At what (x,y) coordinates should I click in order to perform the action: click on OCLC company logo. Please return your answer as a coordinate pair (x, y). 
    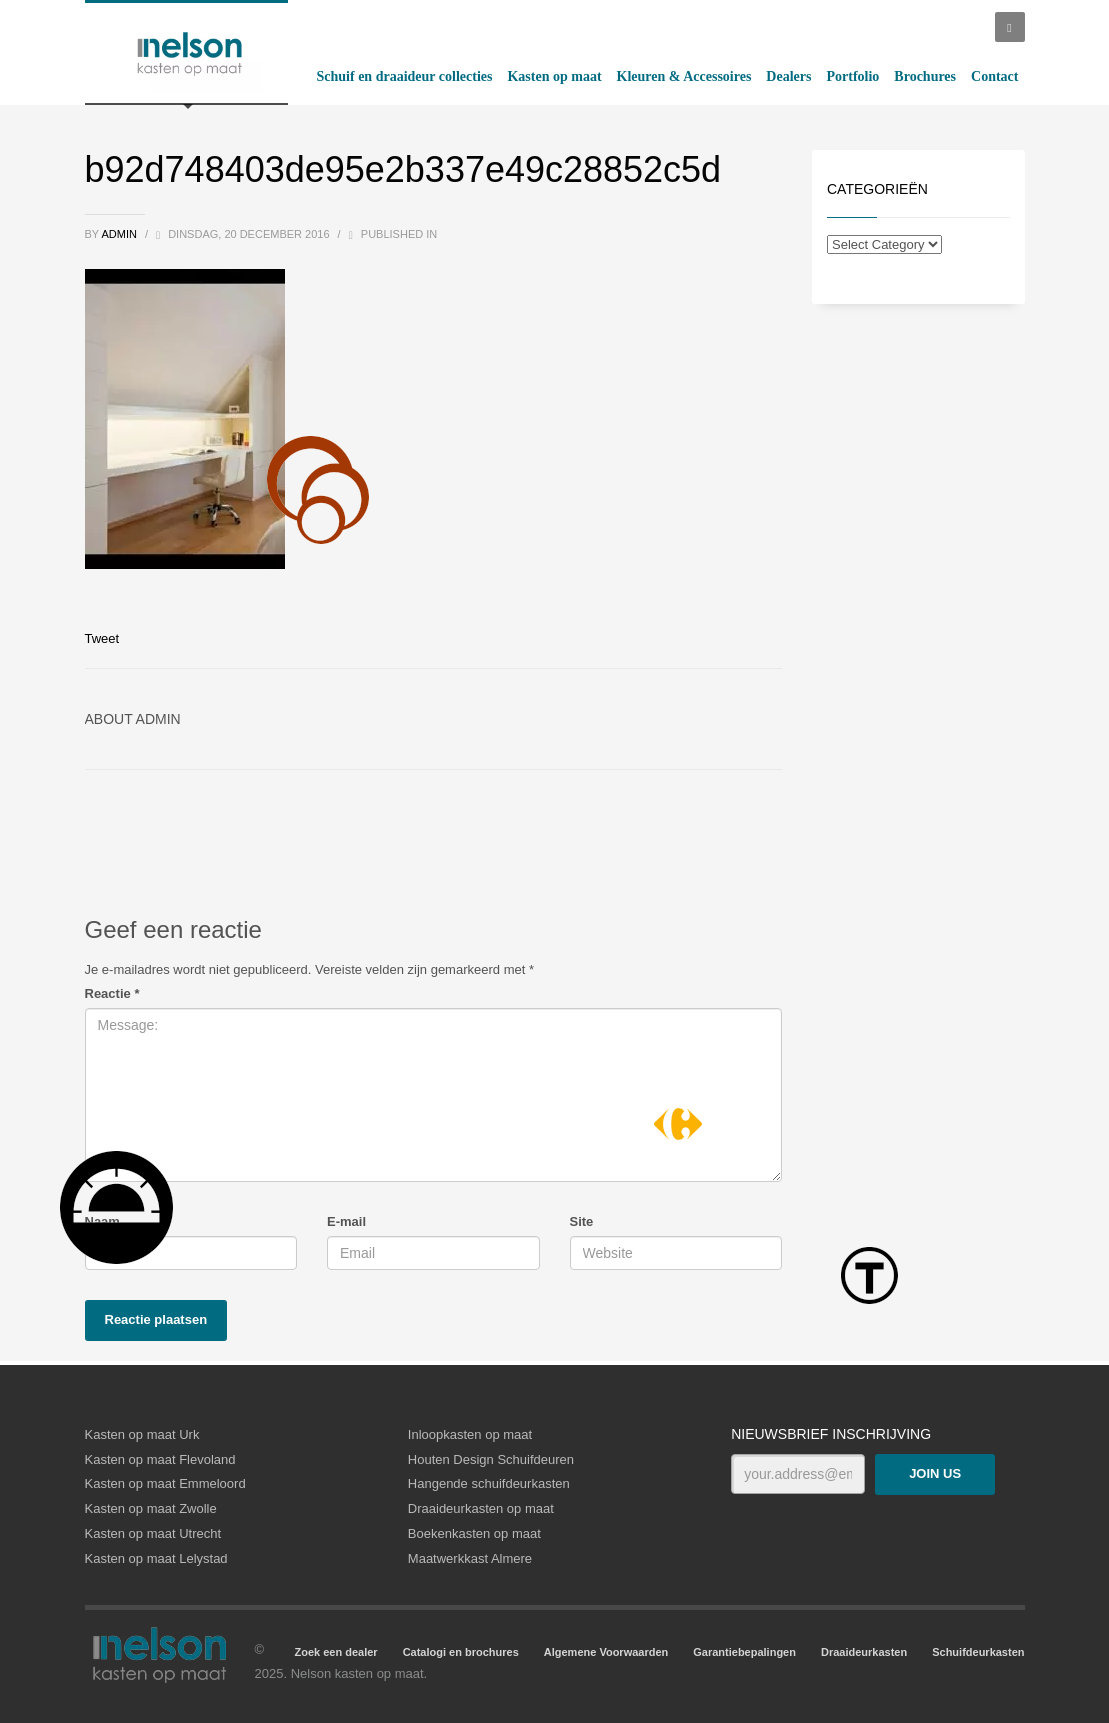
    Looking at the image, I should click on (318, 490).